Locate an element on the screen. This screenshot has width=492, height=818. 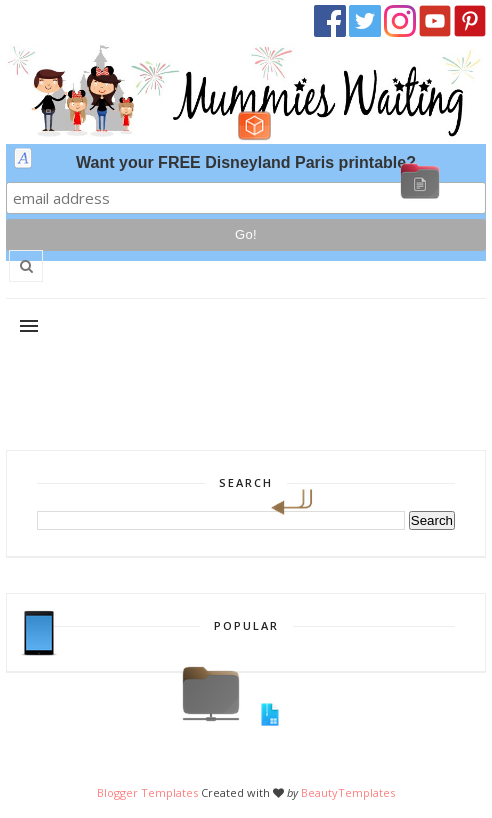
windows imaging format archive file is located at coordinates (270, 715).